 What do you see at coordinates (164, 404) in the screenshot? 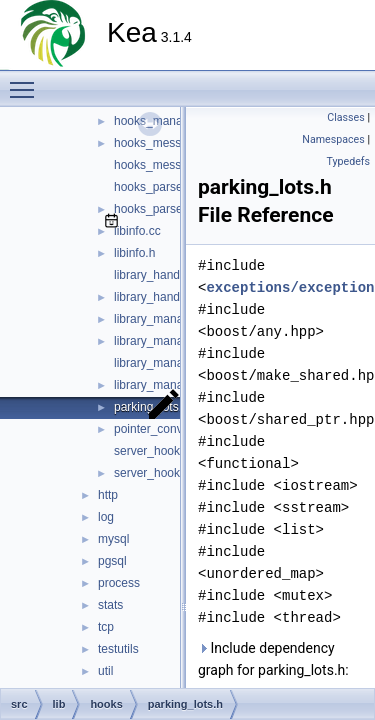
I see `edit this item` at bounding box center [164, 404].